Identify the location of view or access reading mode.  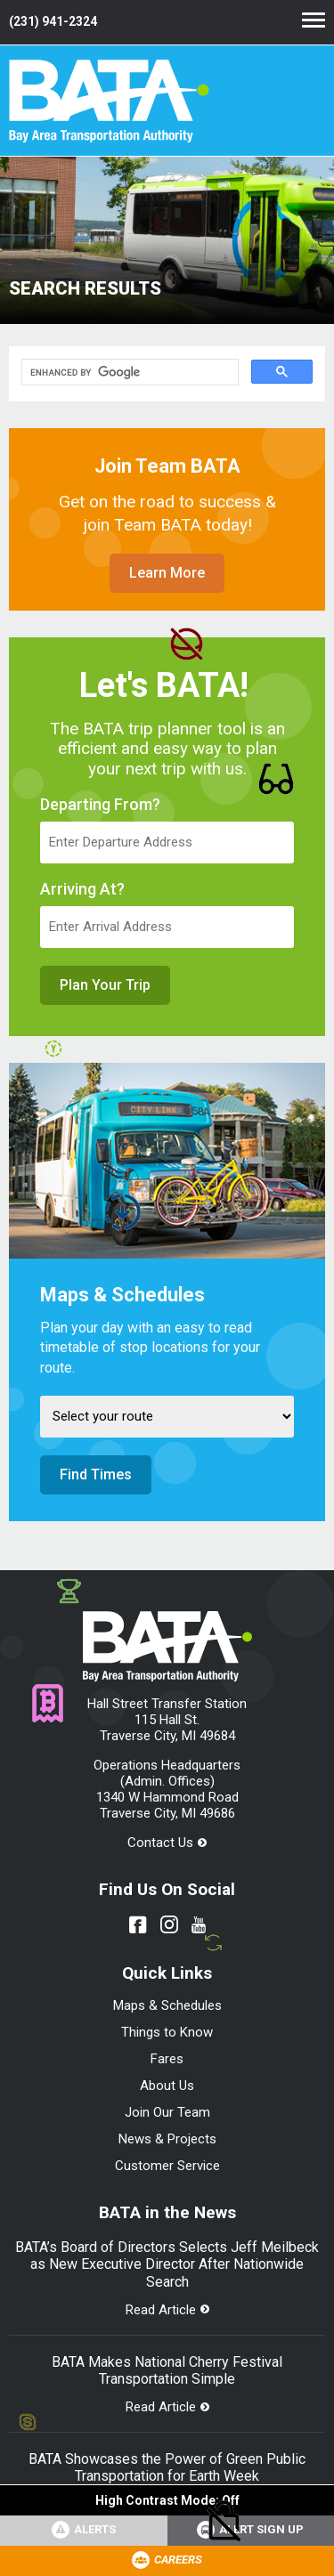
(276, 779).